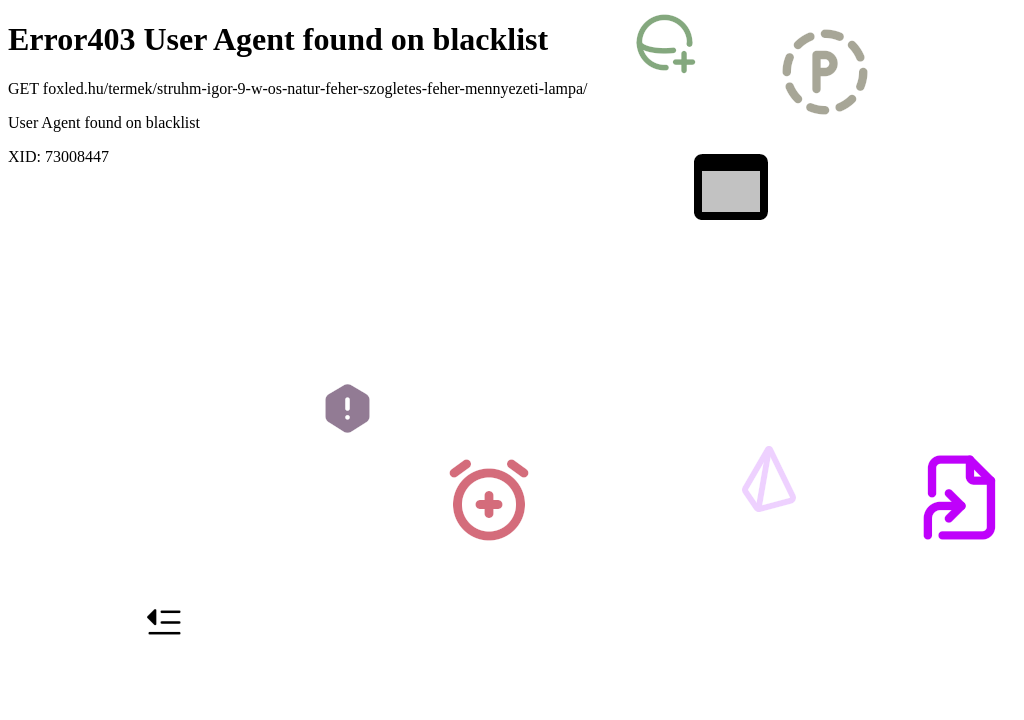 Image resolution: width=1024 pixels, height=720 pixels. Describe the element at coordinates (769, 479) in the screenshot. I see `prisma database ORM logo` at that location.